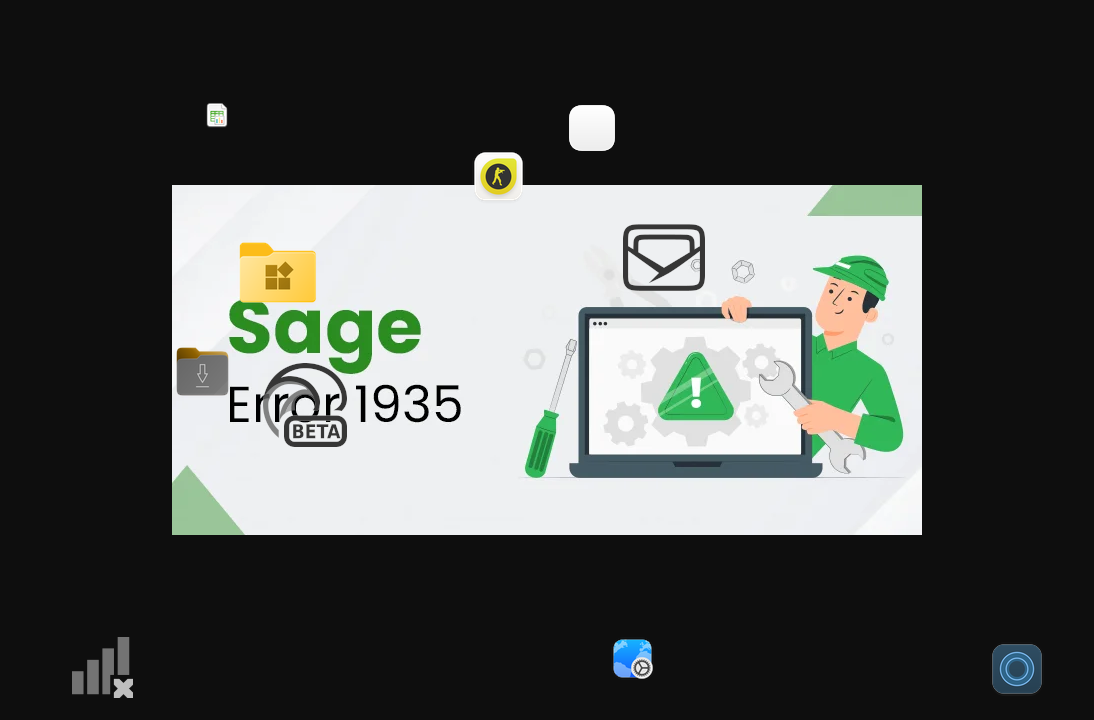 This screenshot has height=720, width=1094. What do you see at coordinates (202, 371) in the screenshot?
I see `open downloads folder` at bounding box center [202, 371].